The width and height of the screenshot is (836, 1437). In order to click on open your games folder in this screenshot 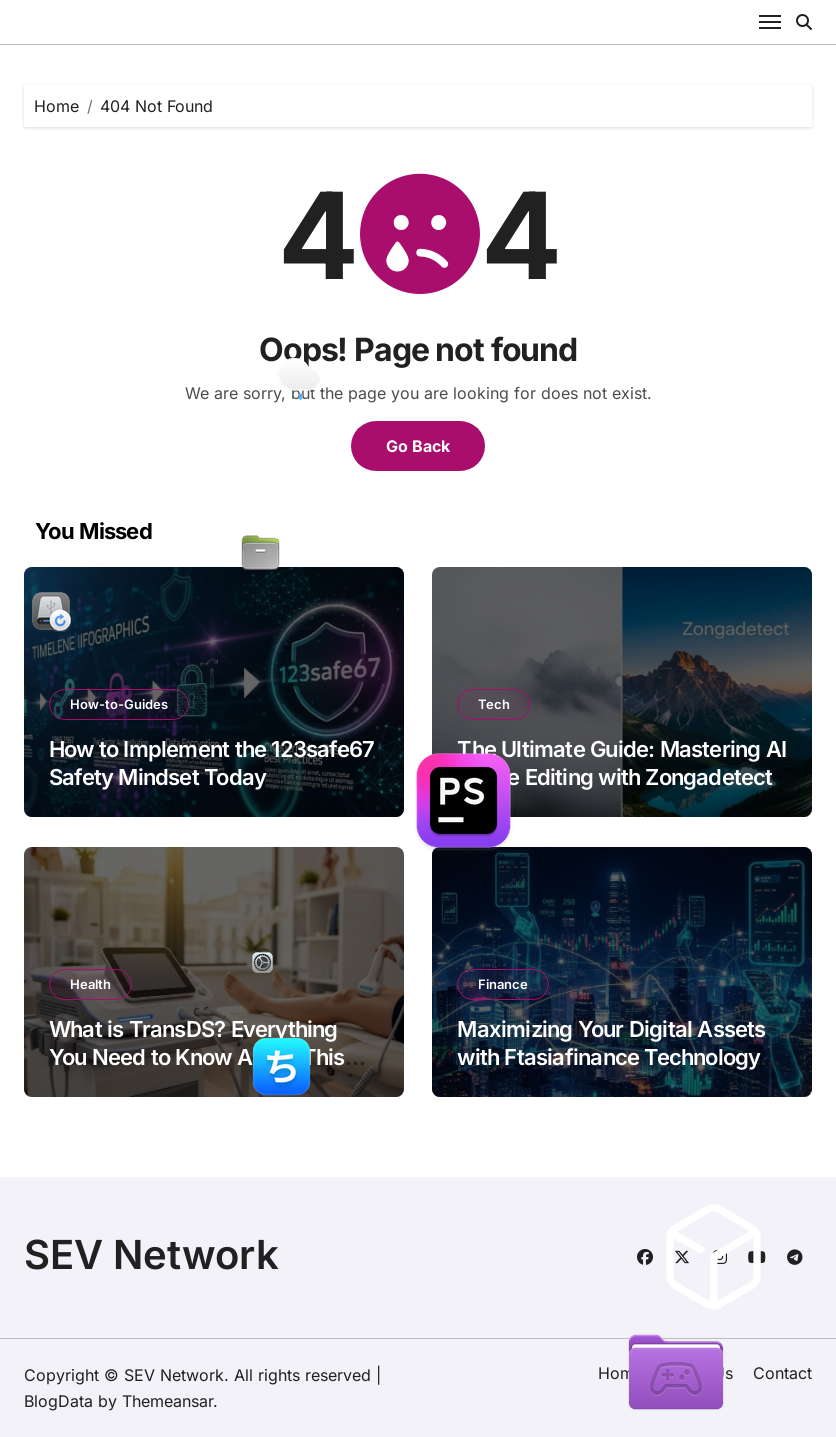, I will do `click(676, 1372)`.